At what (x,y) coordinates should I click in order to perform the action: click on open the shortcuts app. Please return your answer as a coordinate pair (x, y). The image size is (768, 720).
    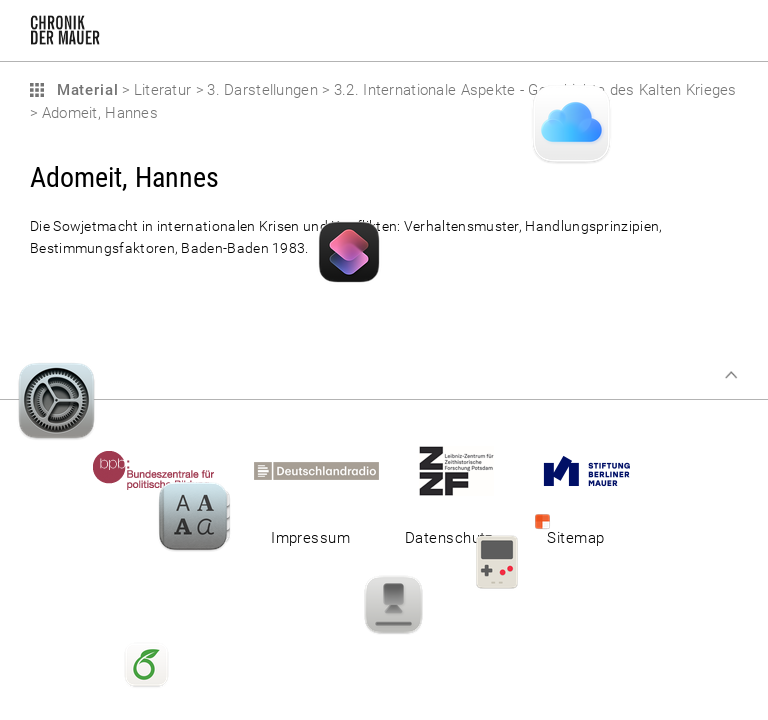
    Looking at the image, I should click on (349, 252).